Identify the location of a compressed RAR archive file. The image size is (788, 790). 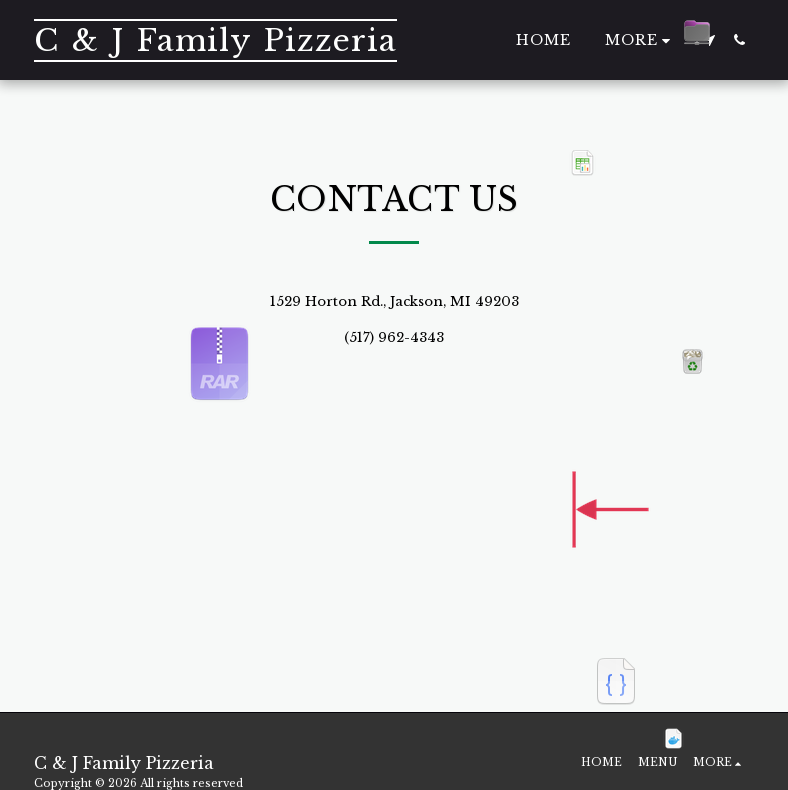
(219, 363).